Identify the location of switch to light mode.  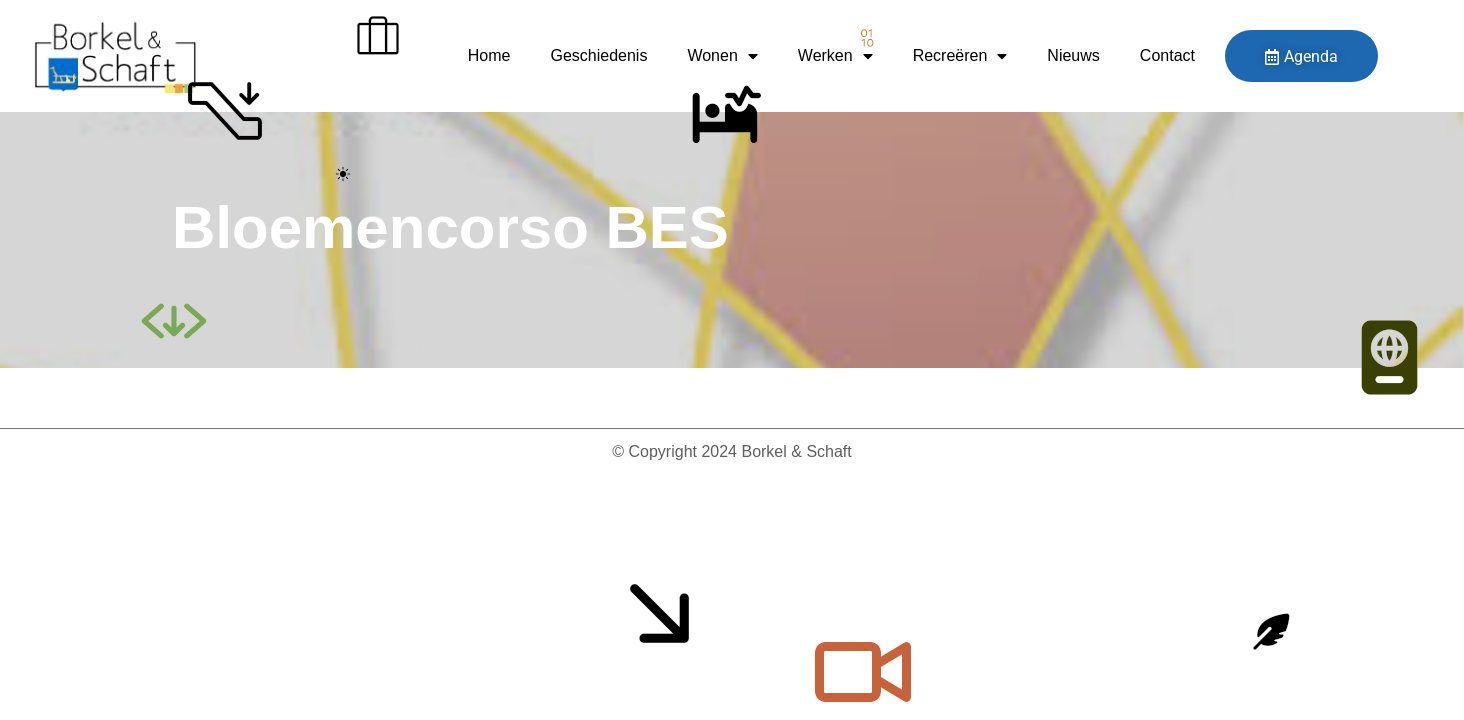
(343, 174).